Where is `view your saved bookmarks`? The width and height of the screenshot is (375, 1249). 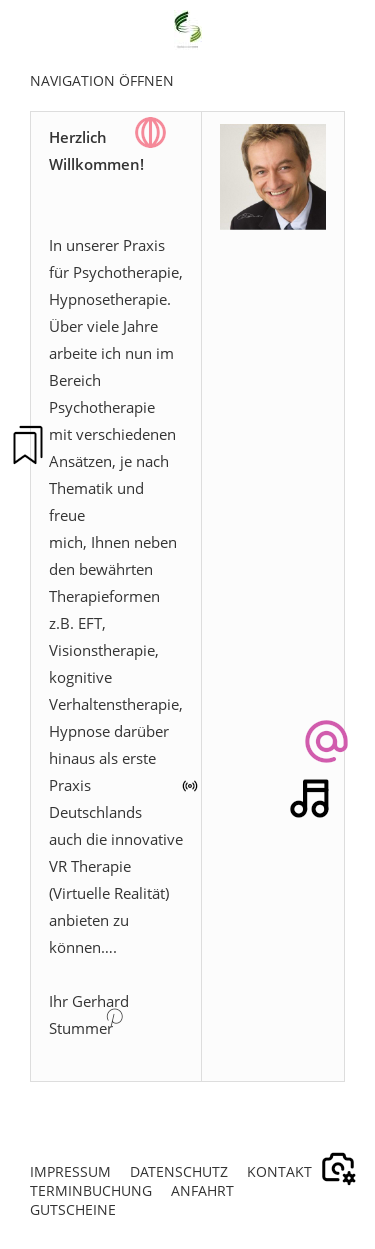 view your saved bookmarks is located at coordinates (28, 445).